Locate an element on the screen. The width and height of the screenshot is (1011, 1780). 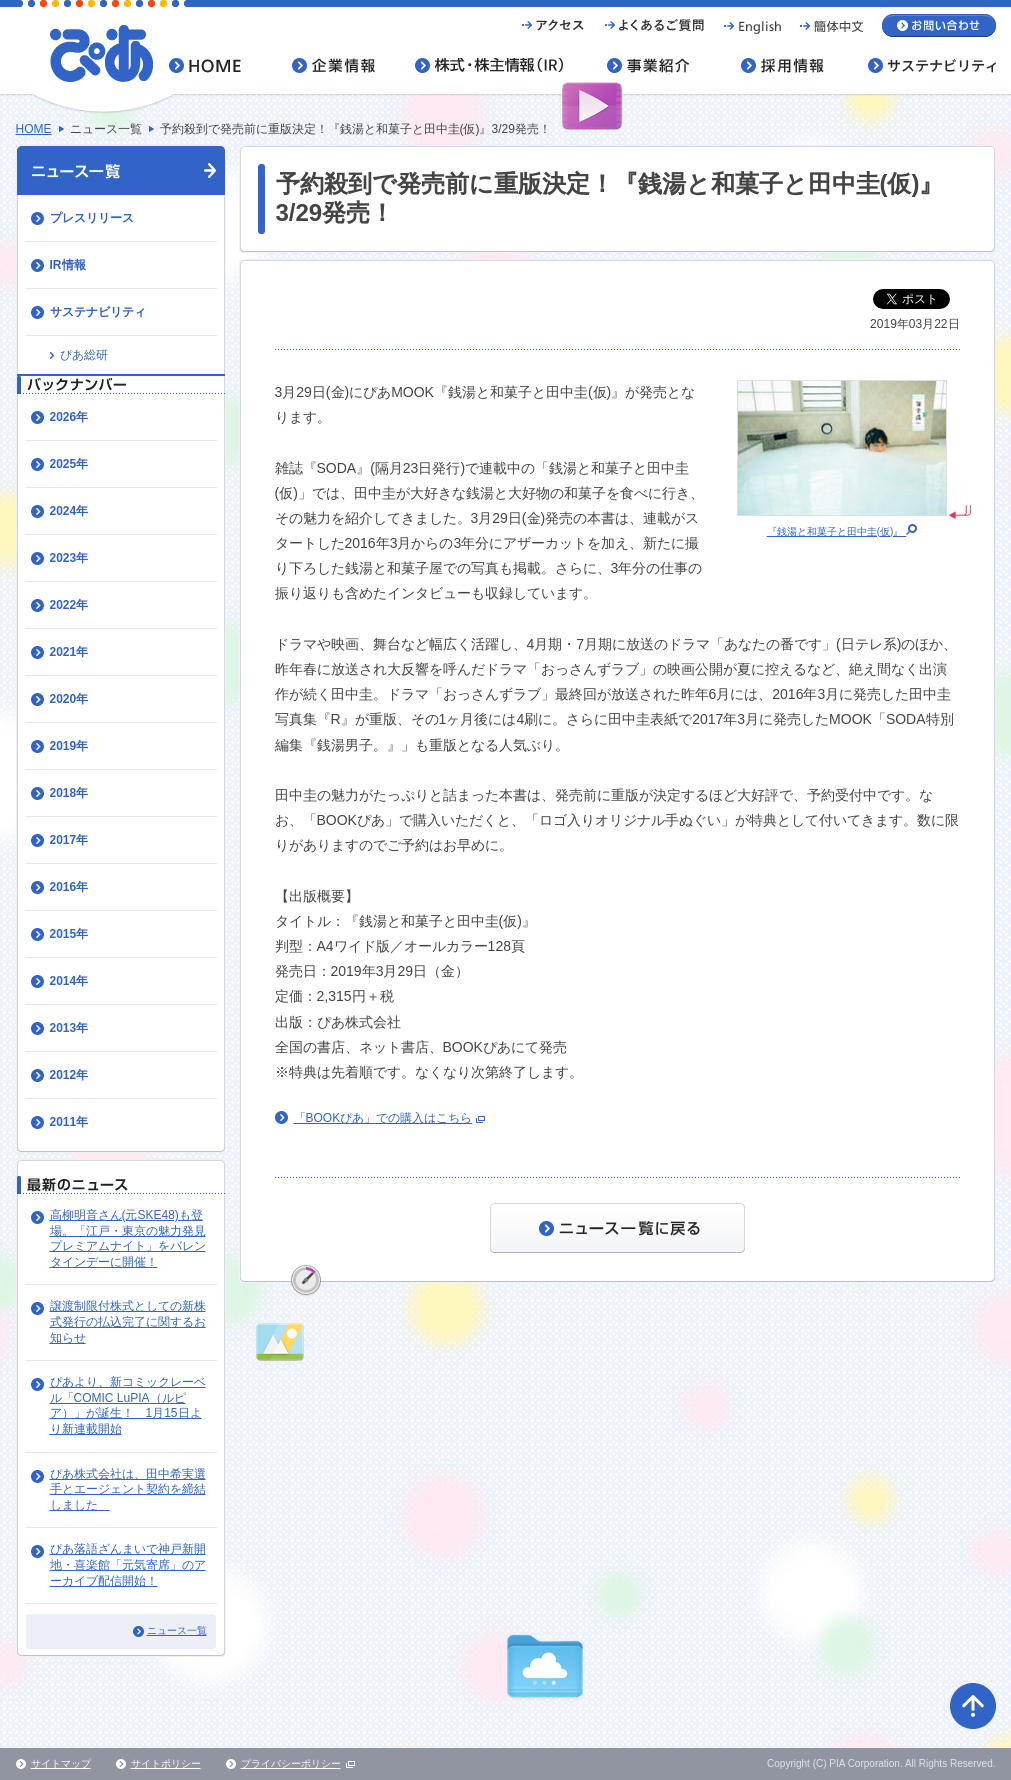
open the photos app is located at coordinates (280, 1342).